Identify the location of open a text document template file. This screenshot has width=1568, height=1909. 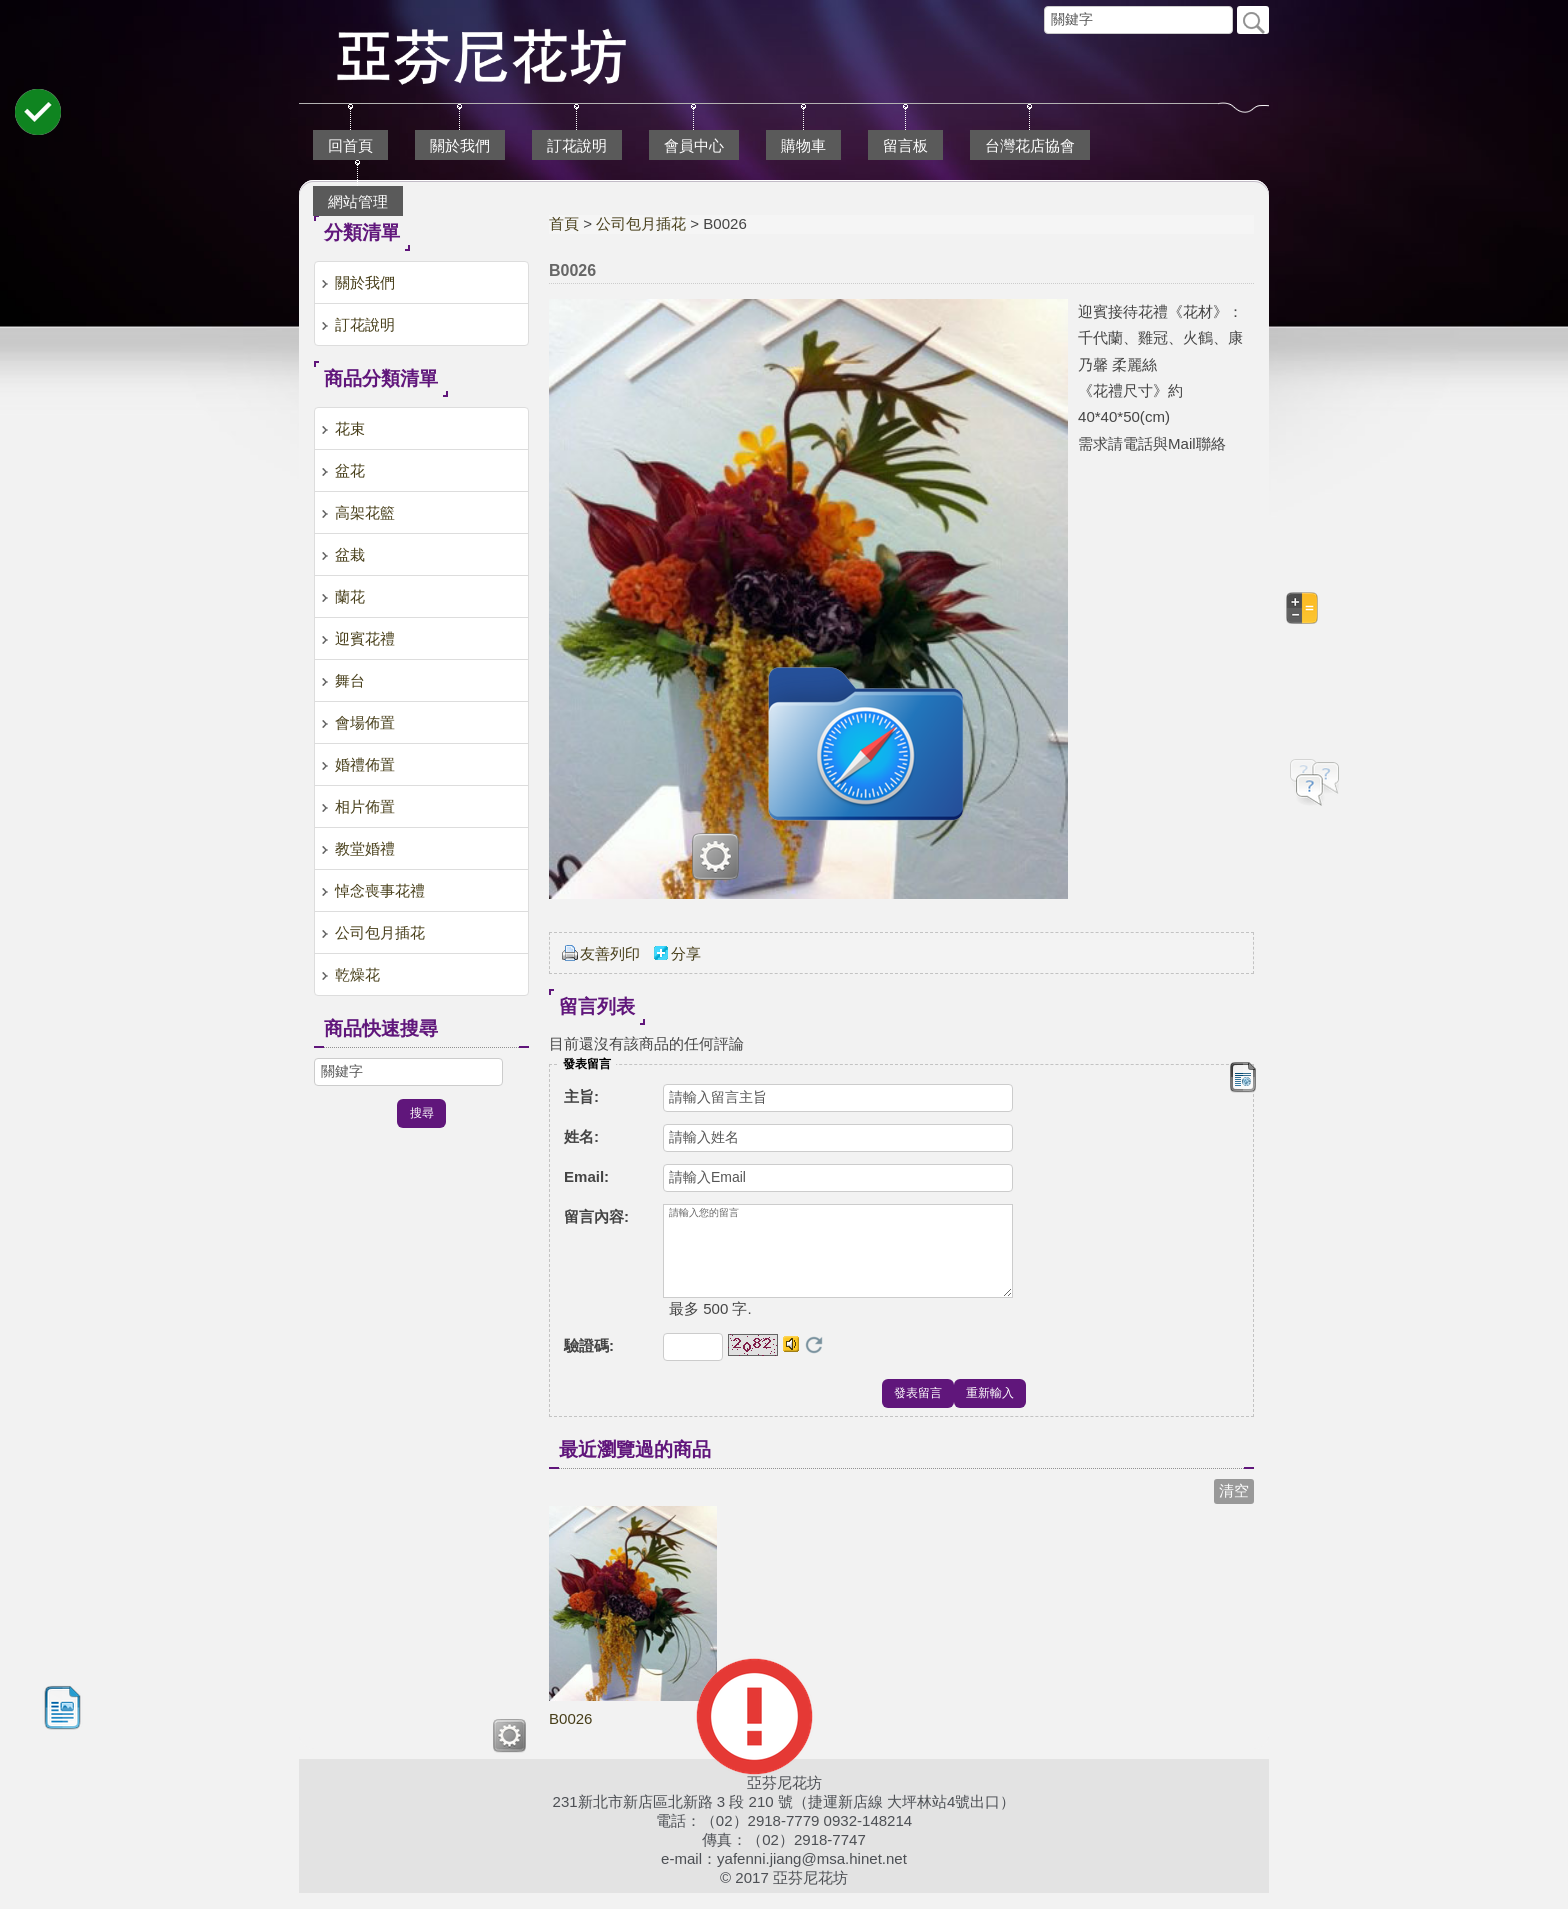
(62, 1707).